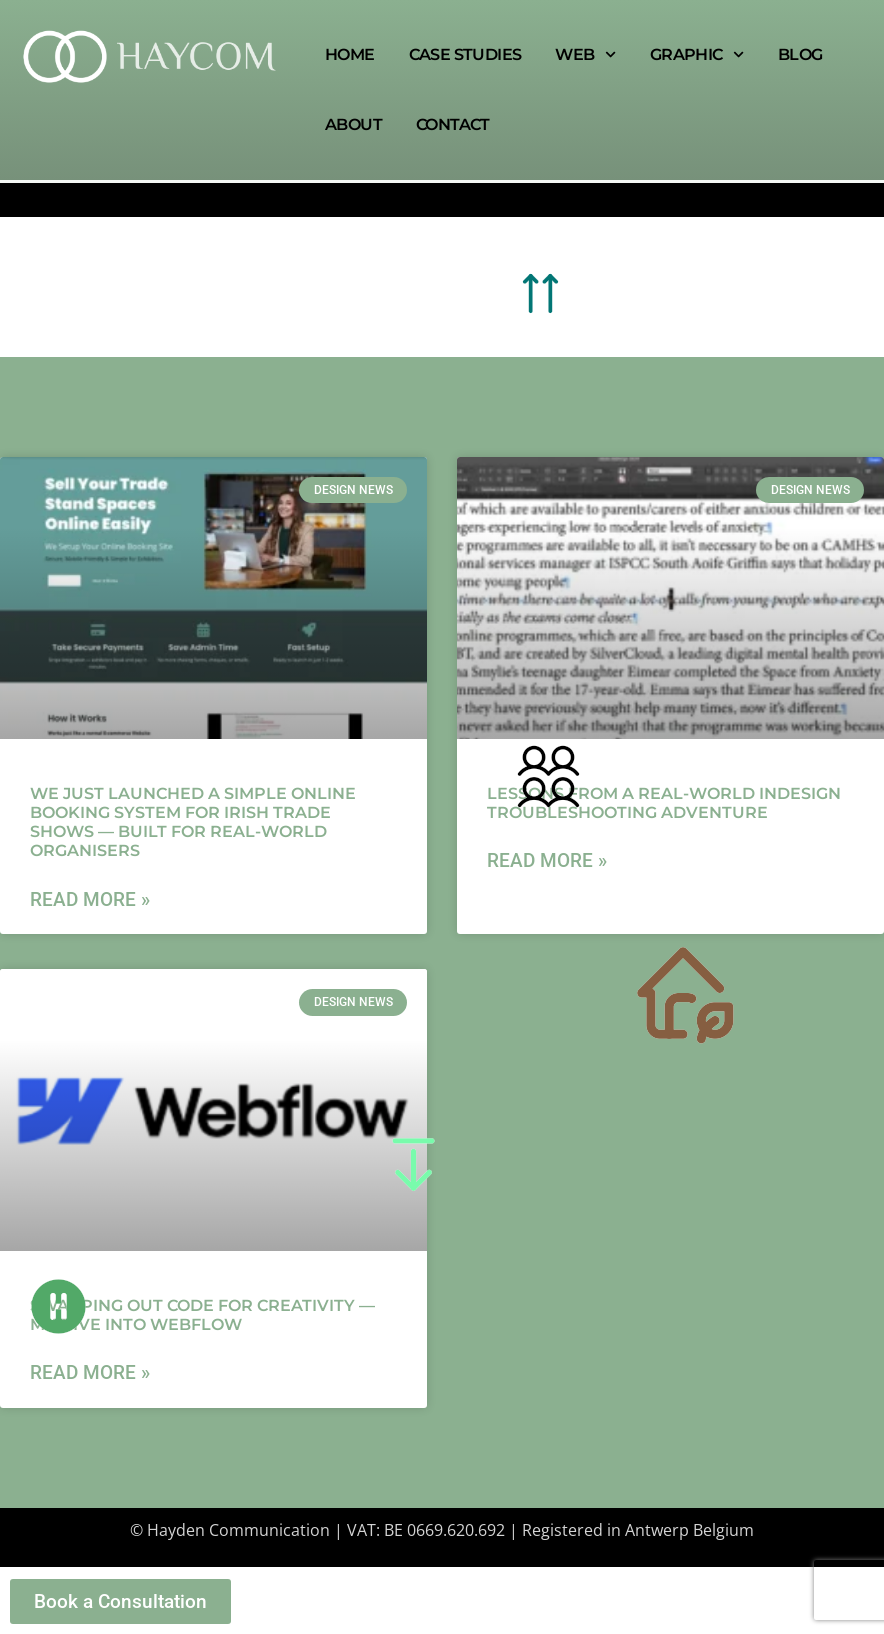 The height and width of the screenshot is (1634, 884). I want to click on view eco-friendly home settings, so click(683, 993).